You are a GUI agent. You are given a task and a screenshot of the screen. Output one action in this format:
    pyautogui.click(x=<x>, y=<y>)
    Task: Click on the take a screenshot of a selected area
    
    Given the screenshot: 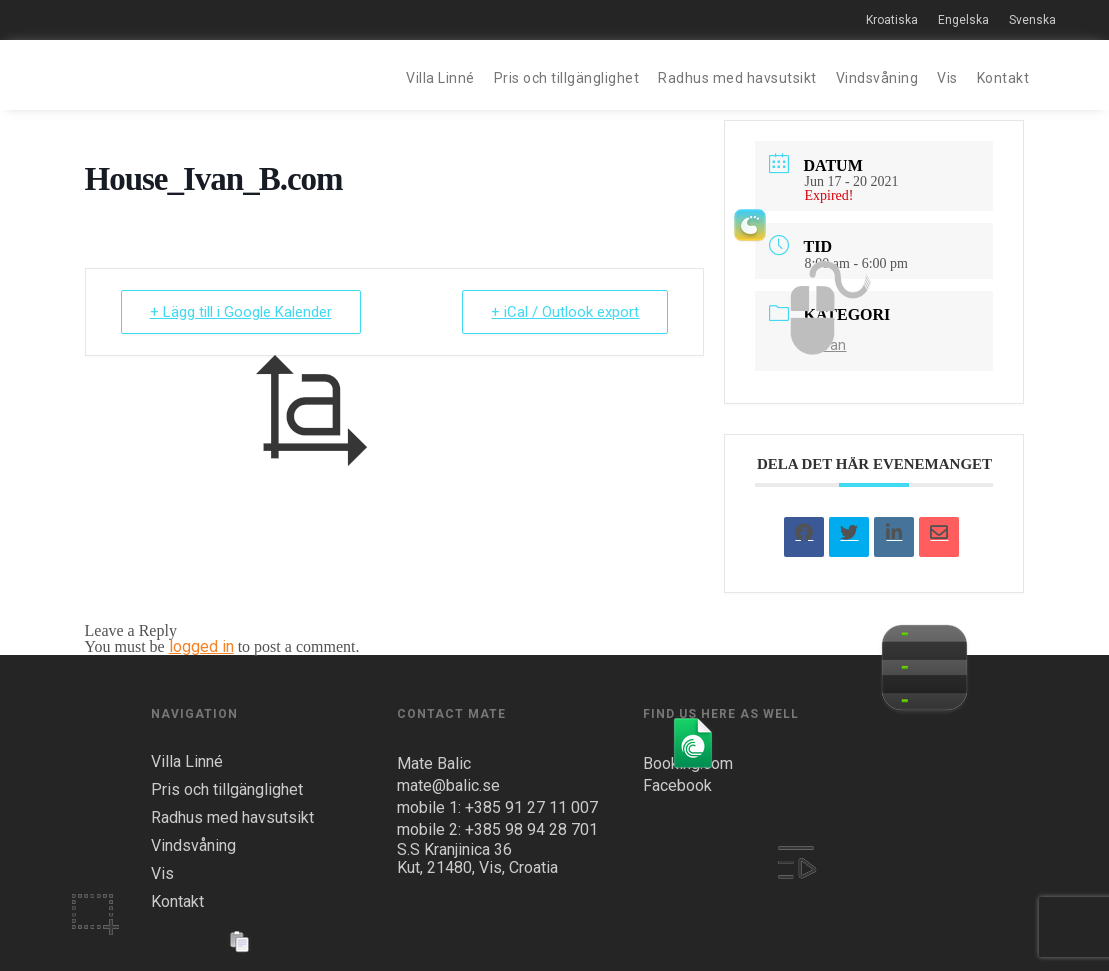 What is the action you would take?
    pyautogui.click(x=94, y=913)
    